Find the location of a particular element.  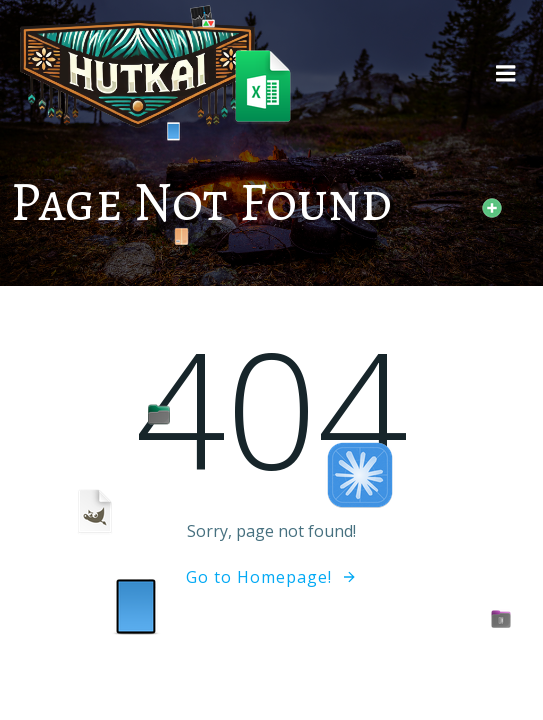

compressed or archived file type is located at coordinates (181, 236).